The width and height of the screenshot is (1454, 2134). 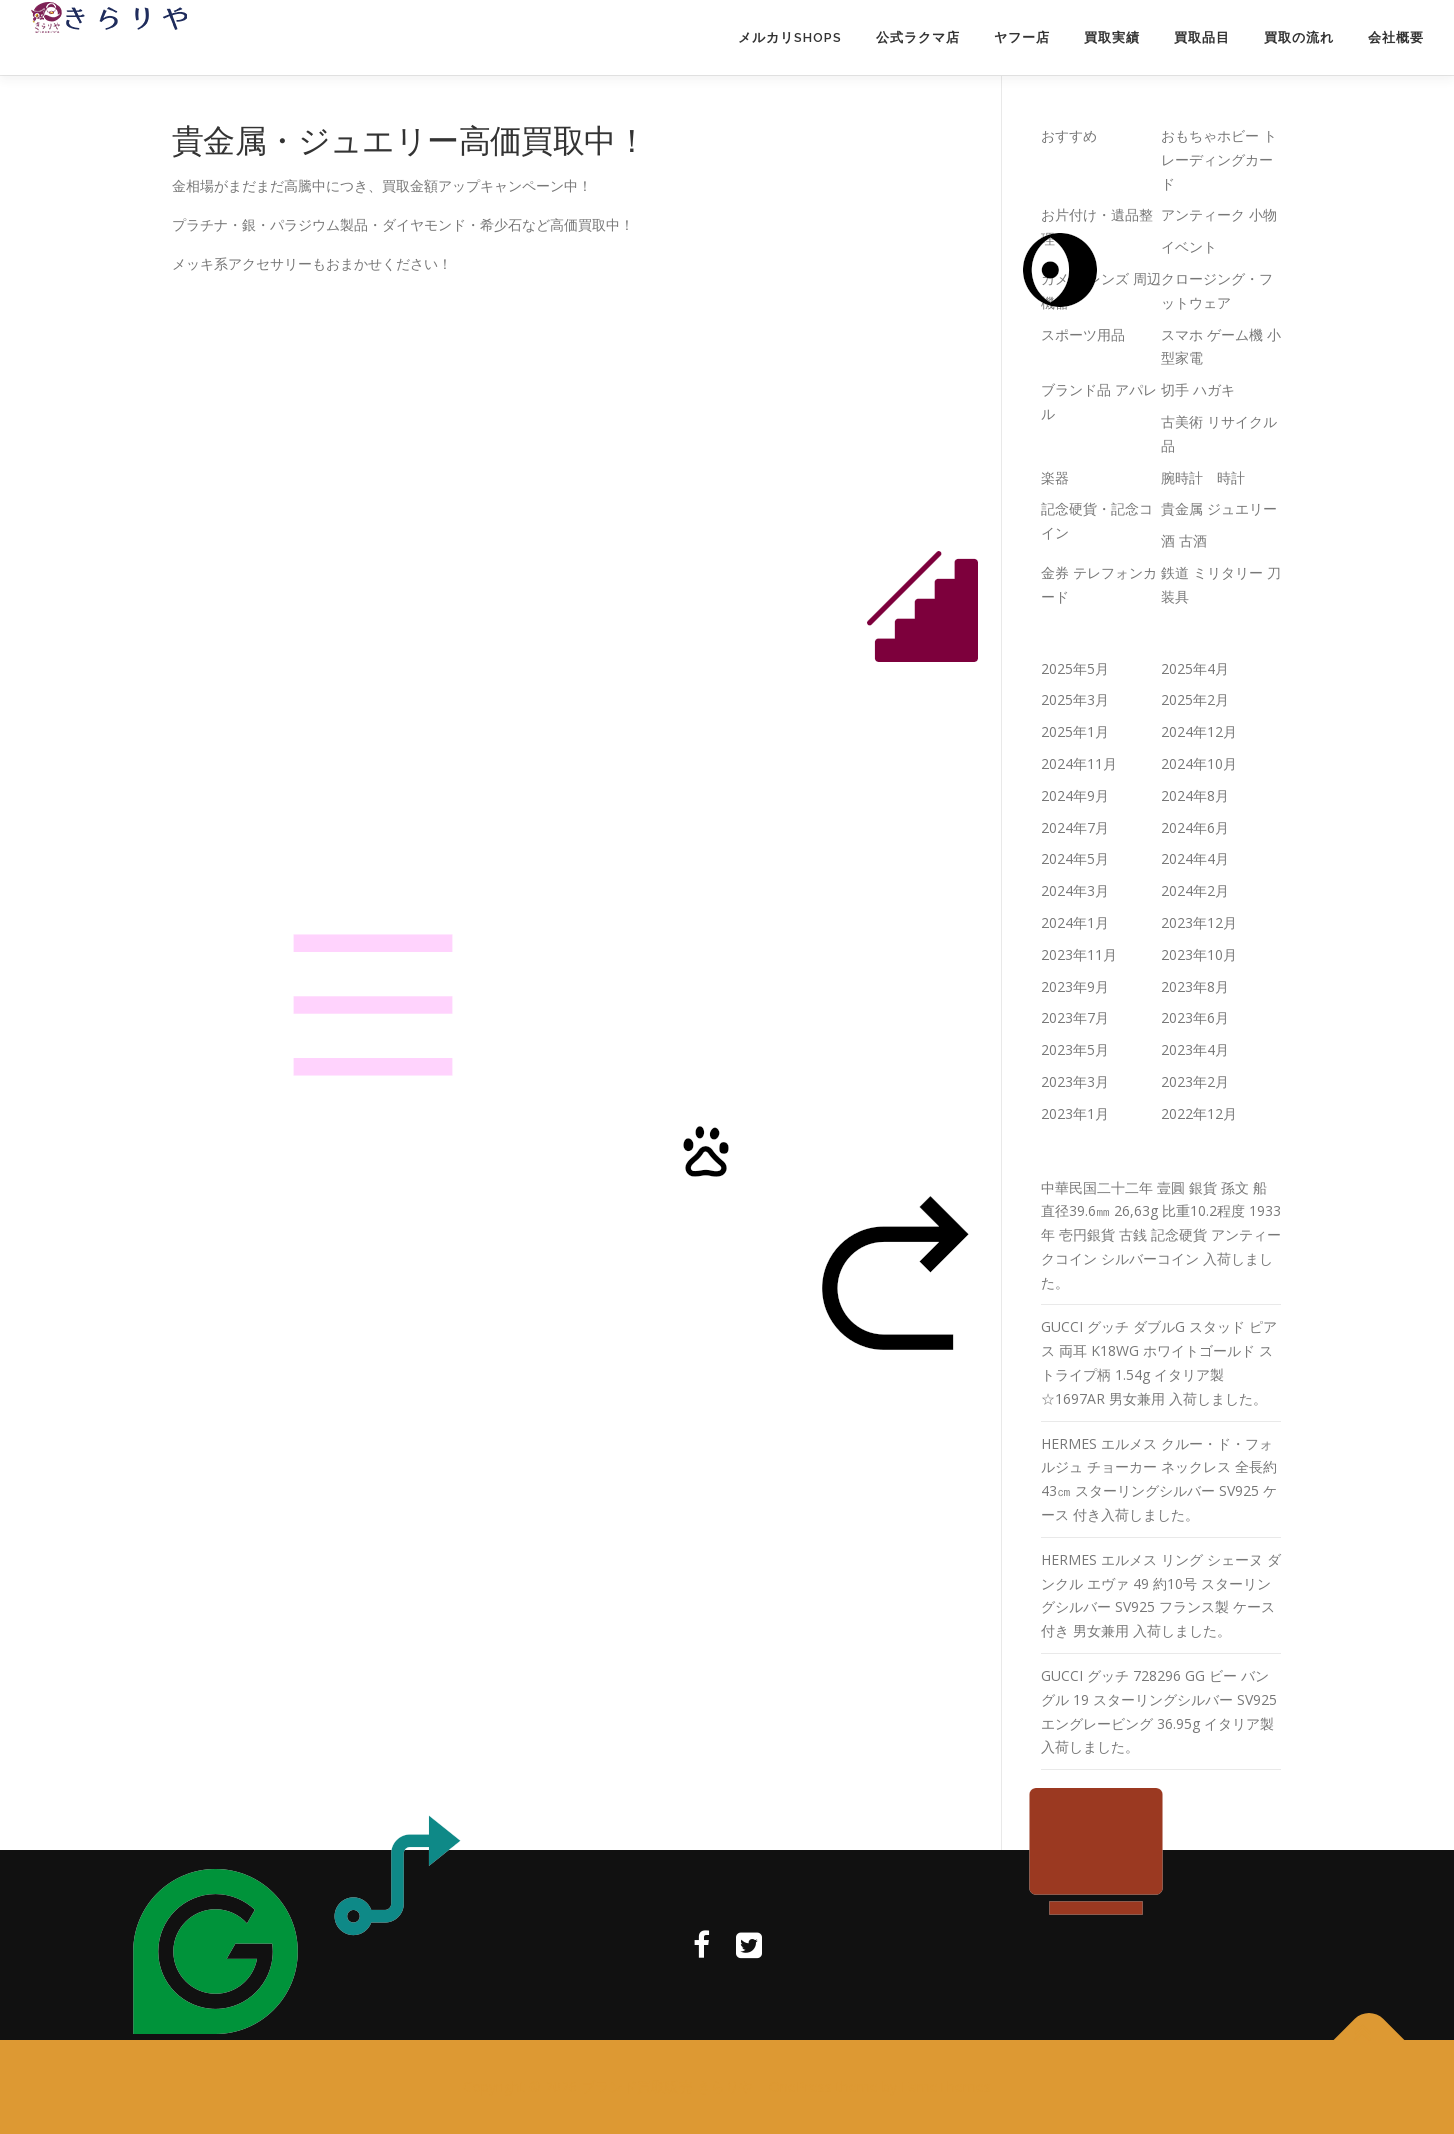 What do you see at coordinates (215, 1951) in the screenshot?
I see `open Grammarly writing assistant` at bounding box center [215, 1951].